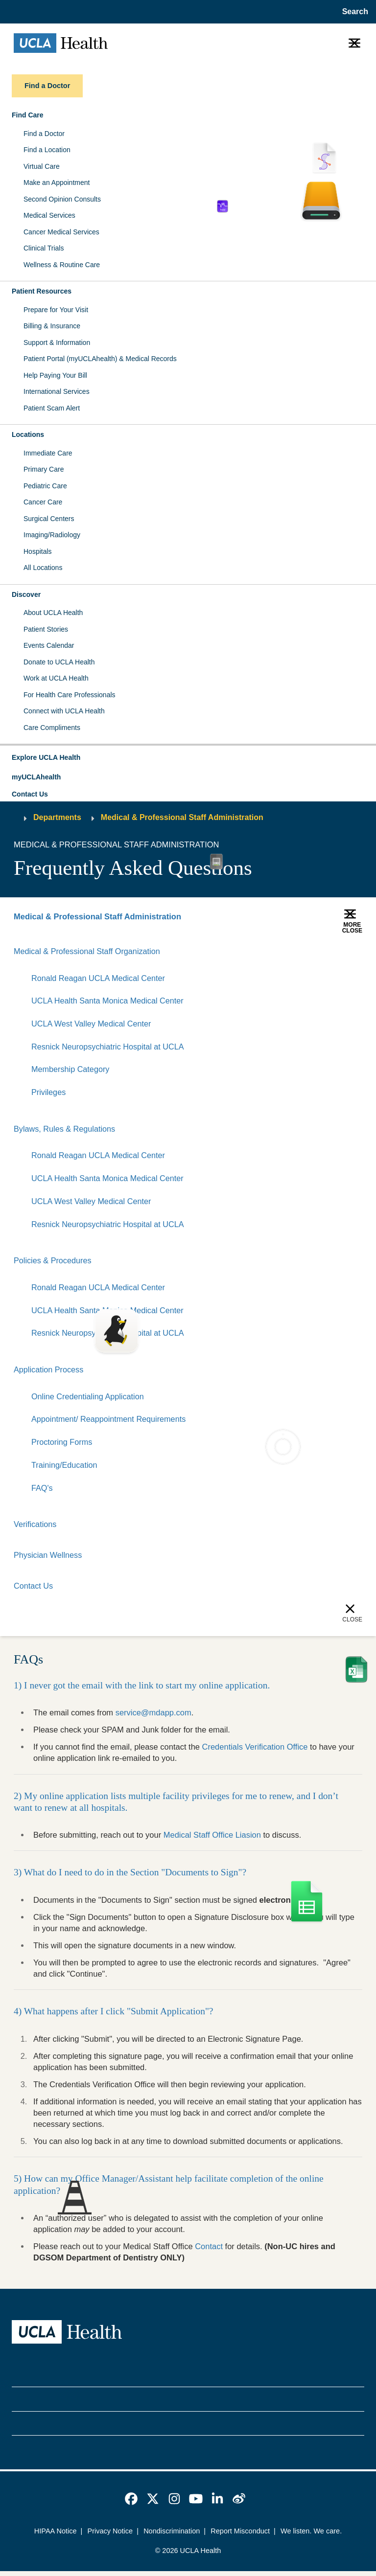 The width and height of the screenshot is (376, 2576). What do you see at coordinates (117, 1331) in the screenshot?
I see `launch supertux game` at bounding box center [117, 1331].